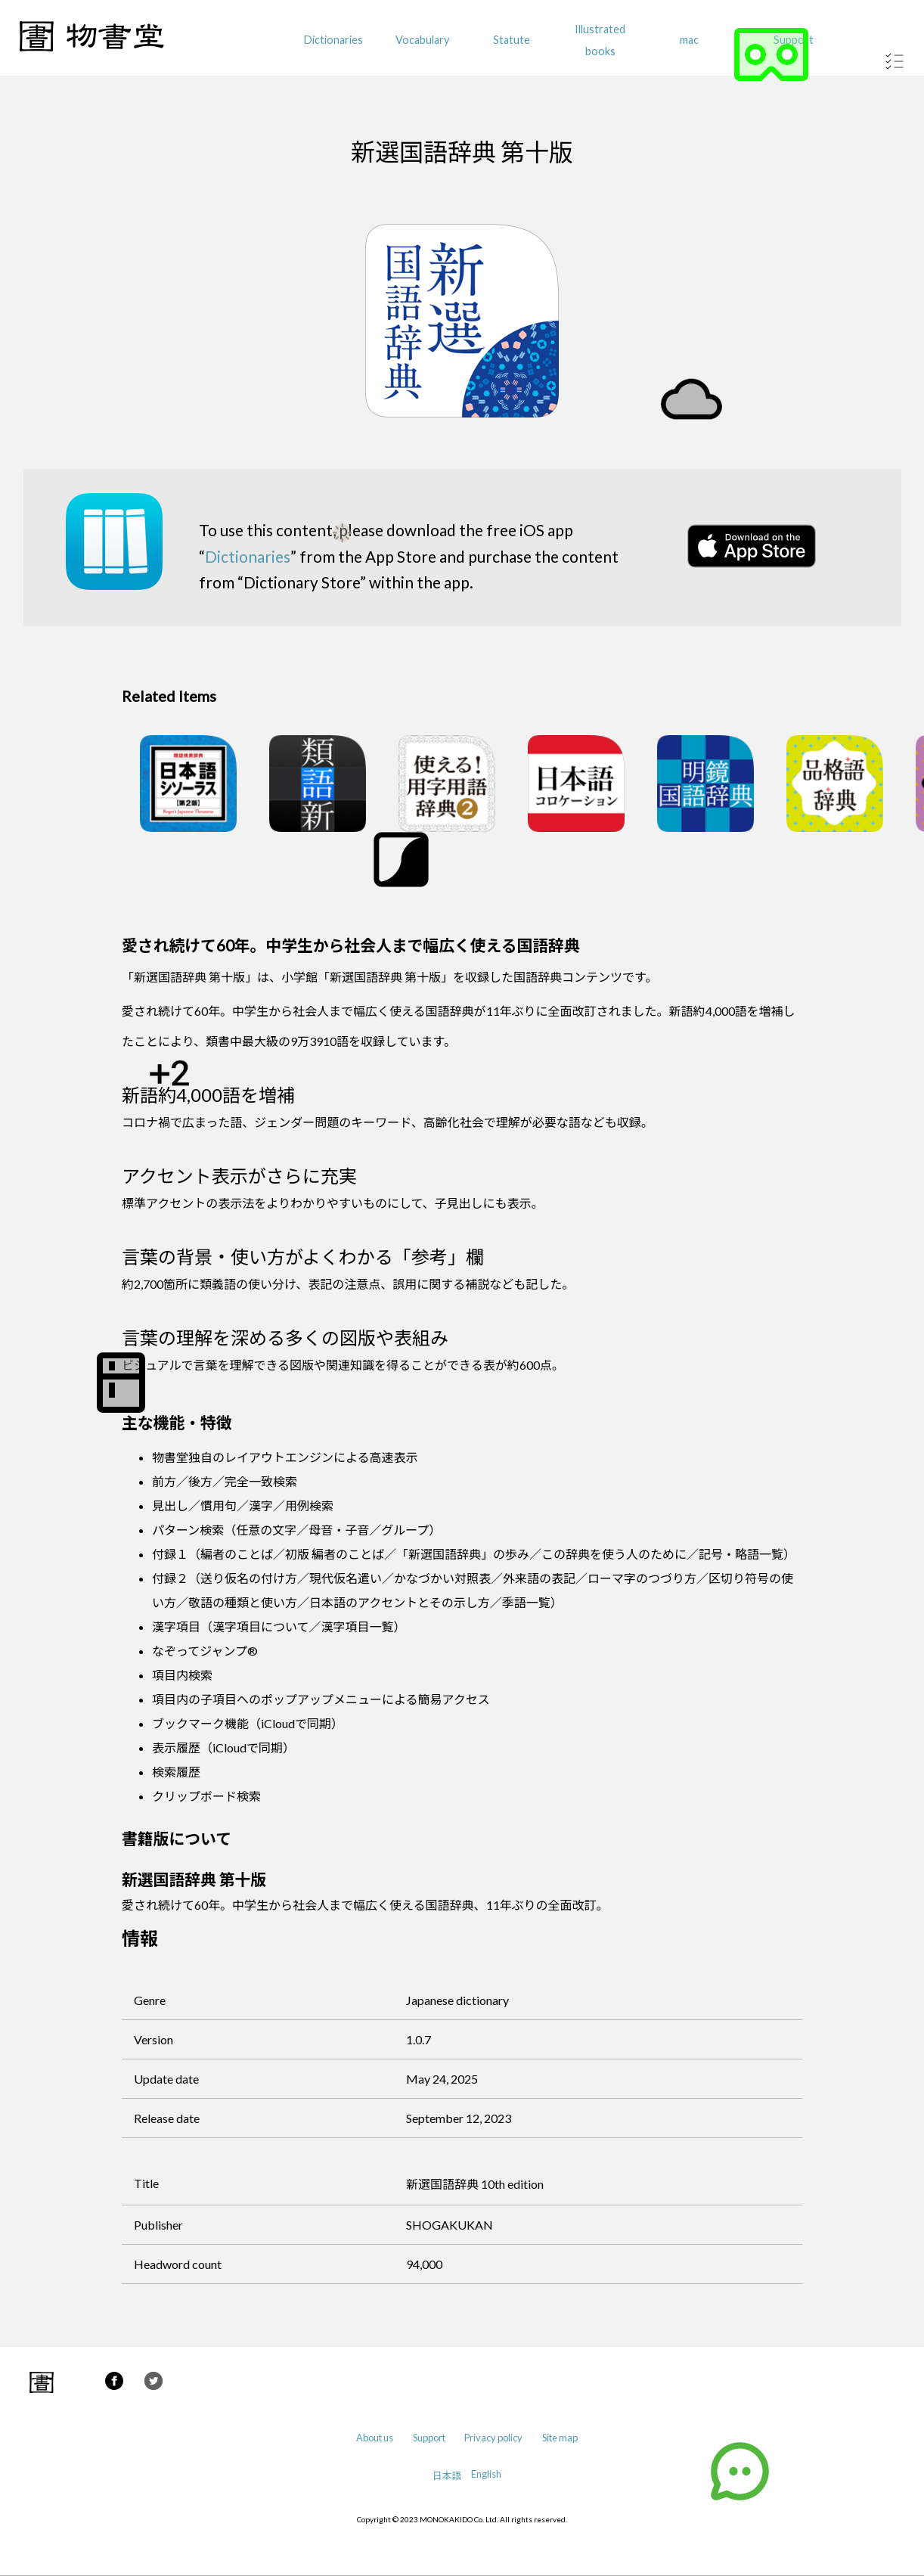  Describe the element at coordinates (691, 399) in the screenshot. I see `view current weather conditions` at that location.